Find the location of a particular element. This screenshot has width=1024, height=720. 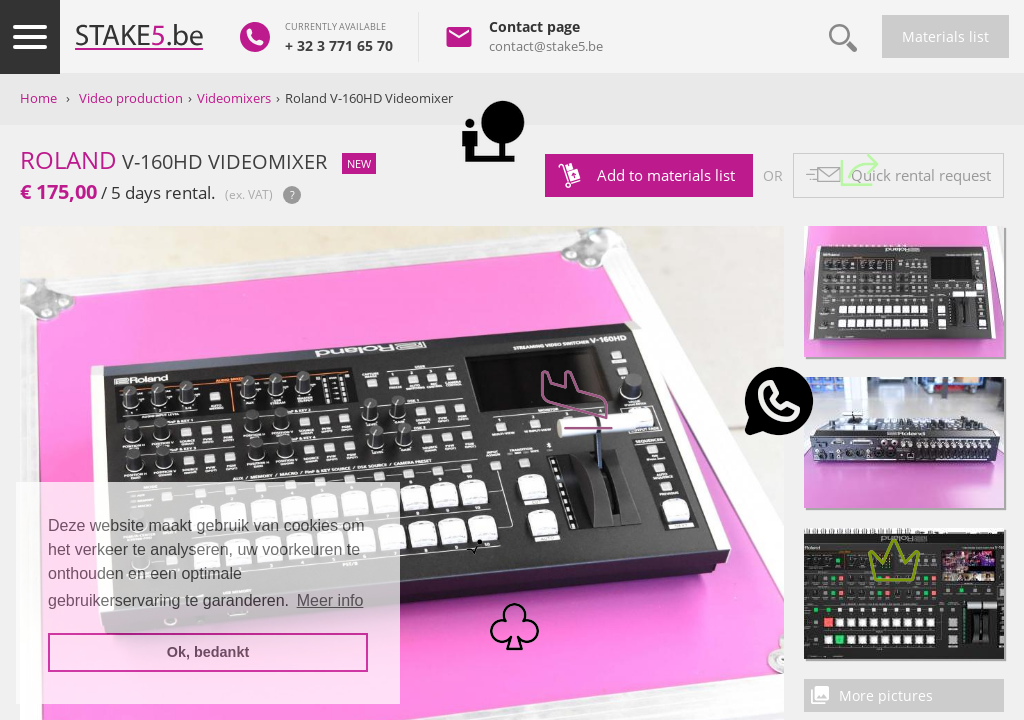

indicates a bounce or rebound animation to the right is located at coordinates (474, 546).